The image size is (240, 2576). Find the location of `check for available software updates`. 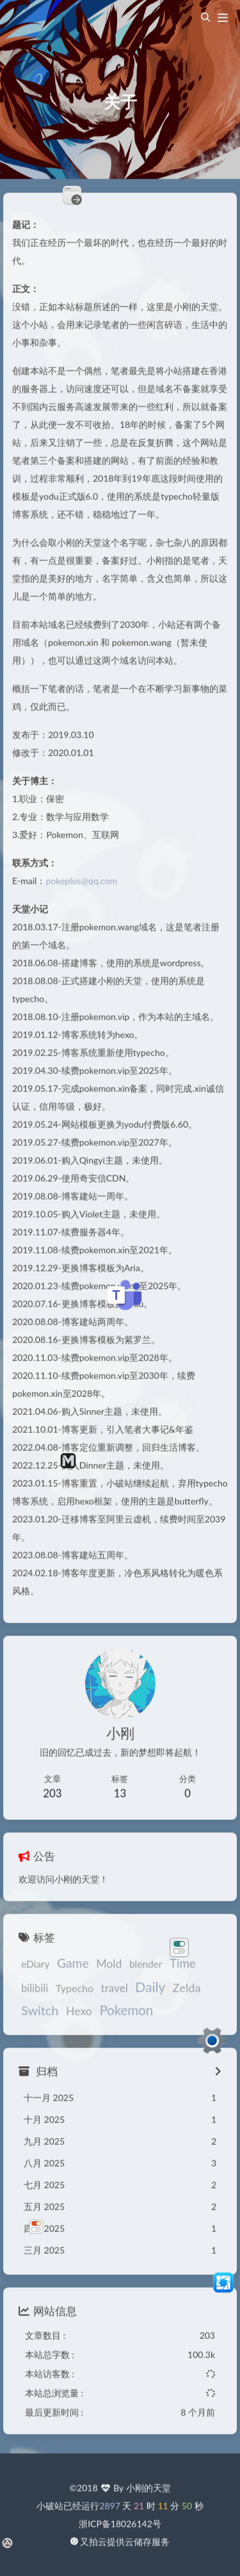

check for available software updates is located at coordinates (7, 2543).